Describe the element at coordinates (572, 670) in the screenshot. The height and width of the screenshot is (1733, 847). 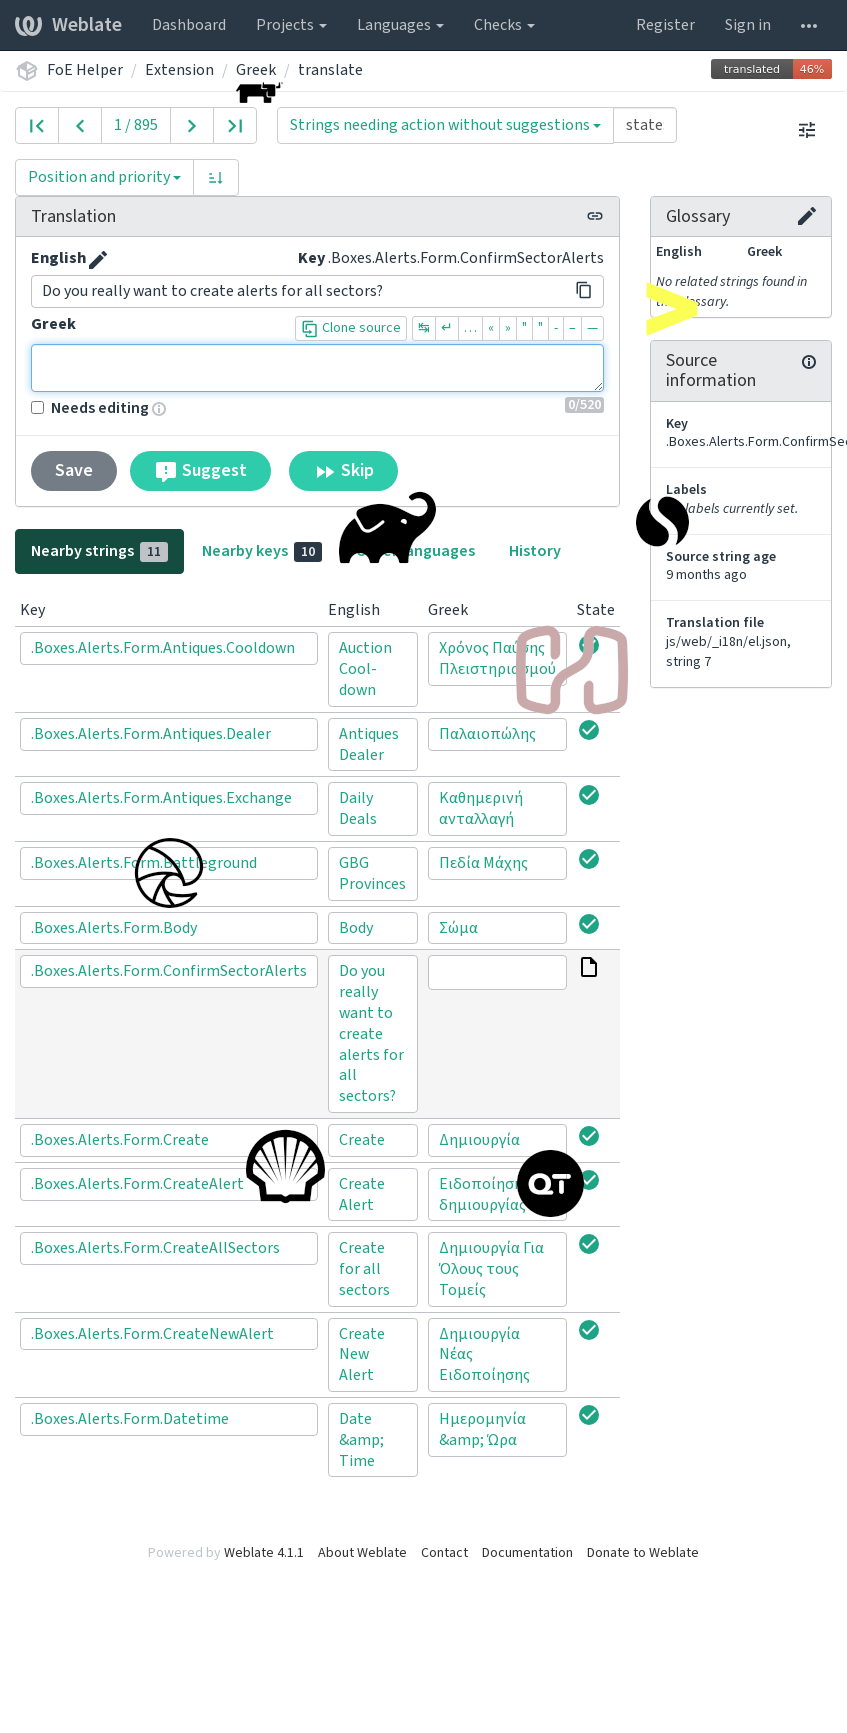
I see `open the Hevy workout tracking app` at that location.